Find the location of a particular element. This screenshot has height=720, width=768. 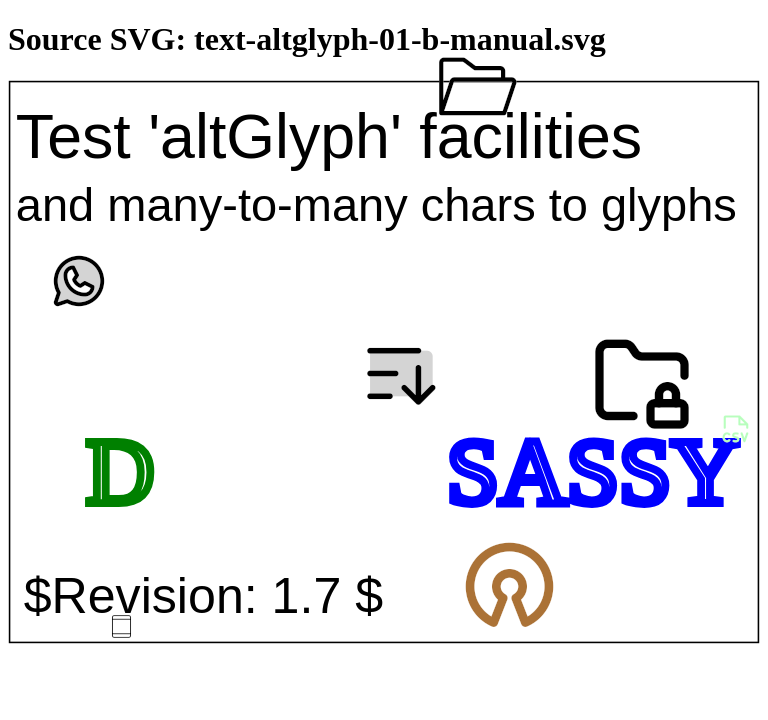

indicates open source software or project is located at coordinates (509, 586).